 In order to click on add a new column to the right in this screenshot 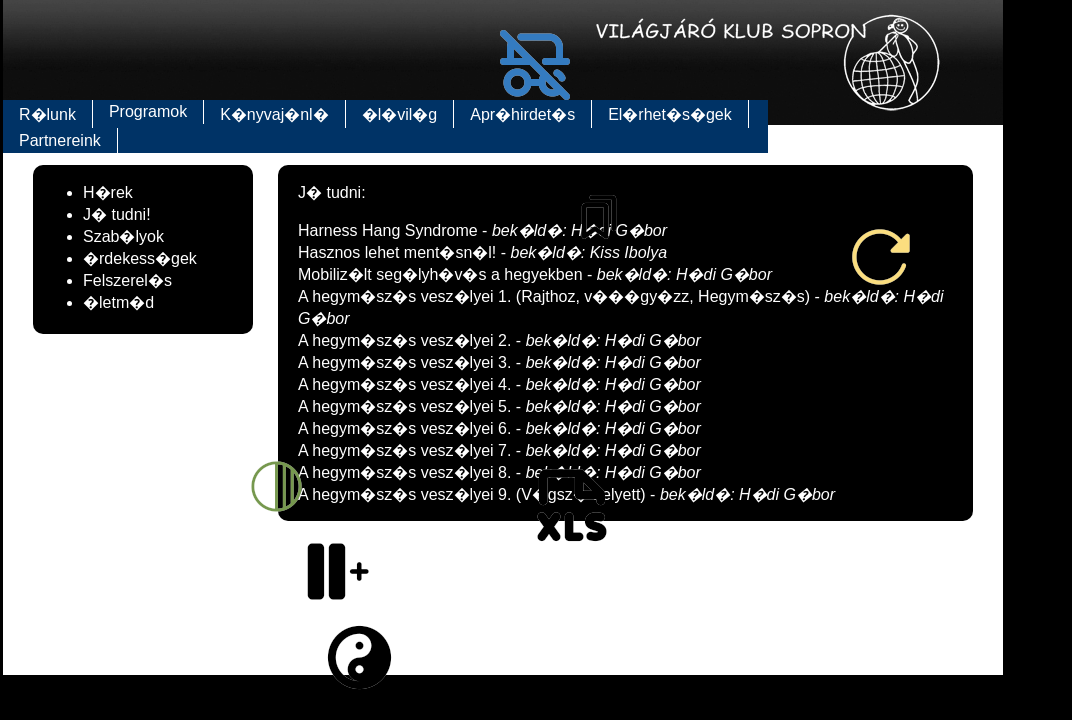, I will do `click(333, 571)`.